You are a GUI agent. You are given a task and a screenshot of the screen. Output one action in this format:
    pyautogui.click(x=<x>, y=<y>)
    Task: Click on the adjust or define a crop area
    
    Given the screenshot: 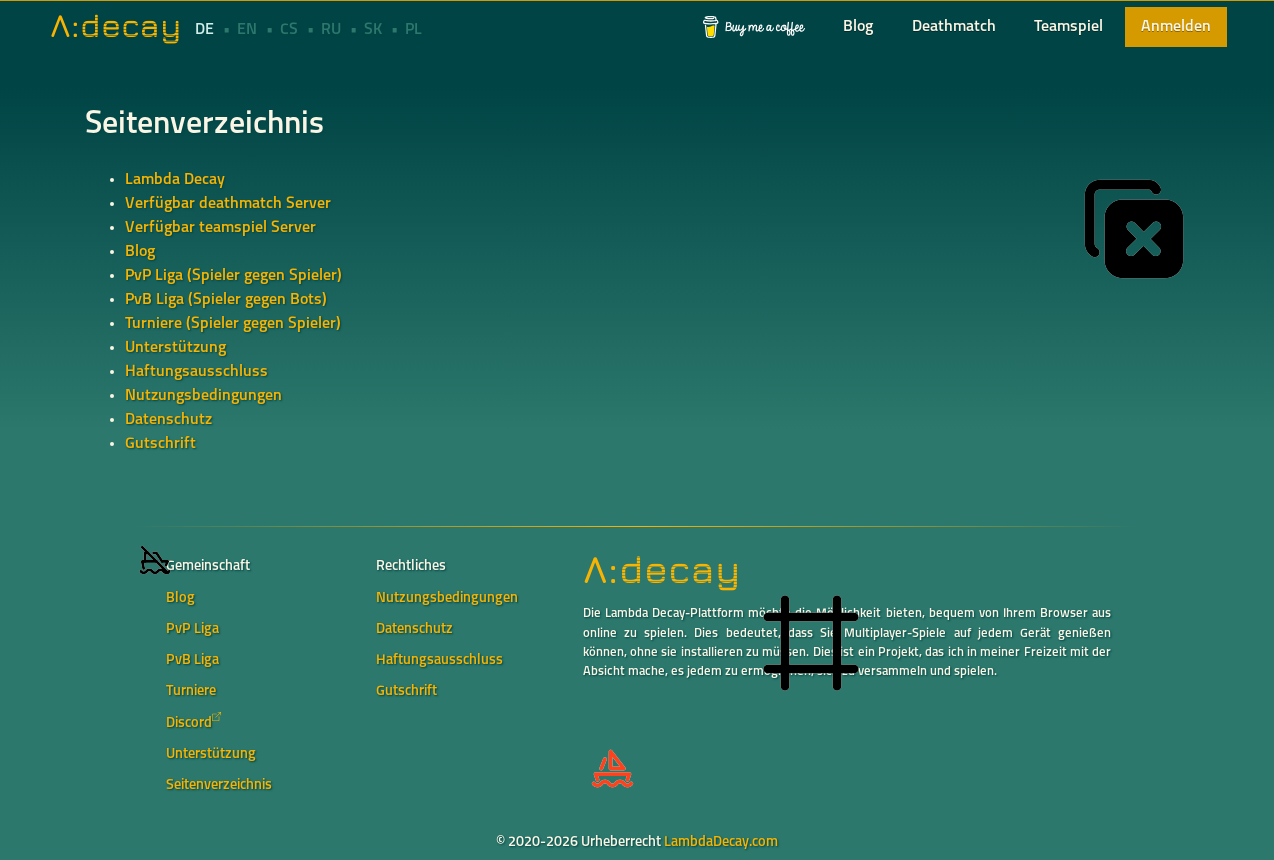 What is the action you would take?
    pyautogui.click(x=811, y=643)
    